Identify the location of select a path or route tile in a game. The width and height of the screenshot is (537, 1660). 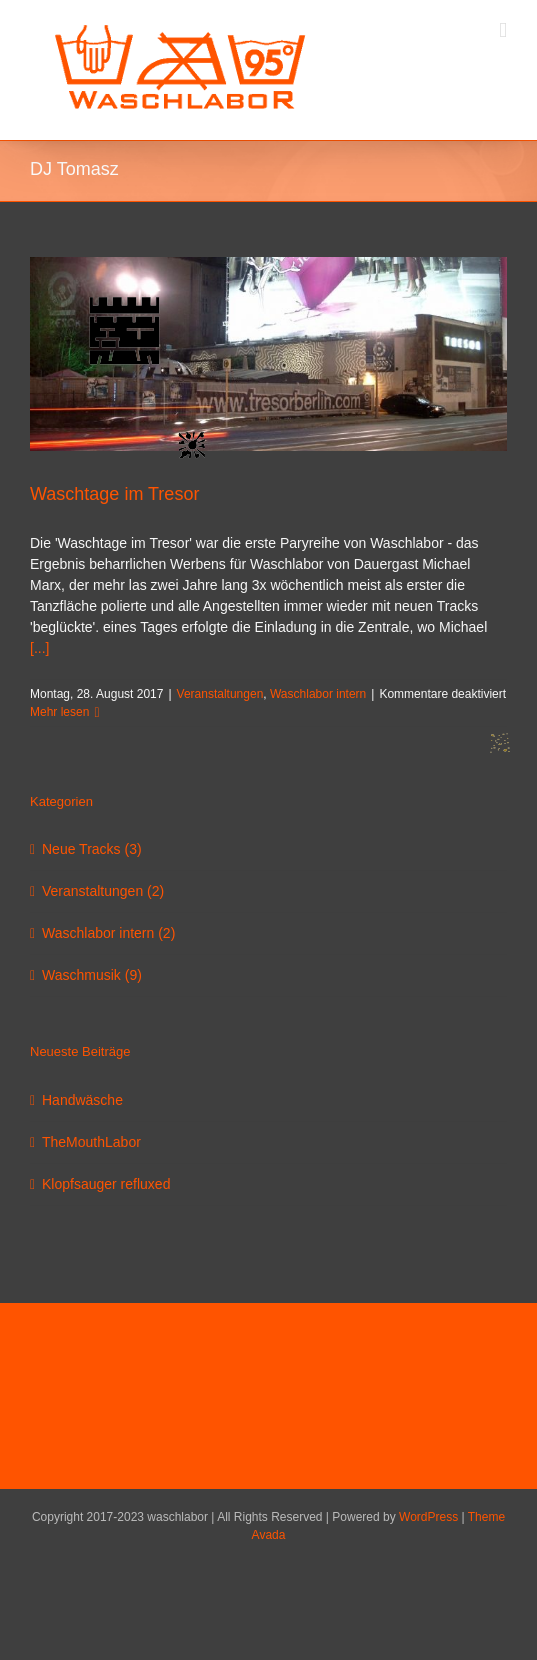
(500, 743).